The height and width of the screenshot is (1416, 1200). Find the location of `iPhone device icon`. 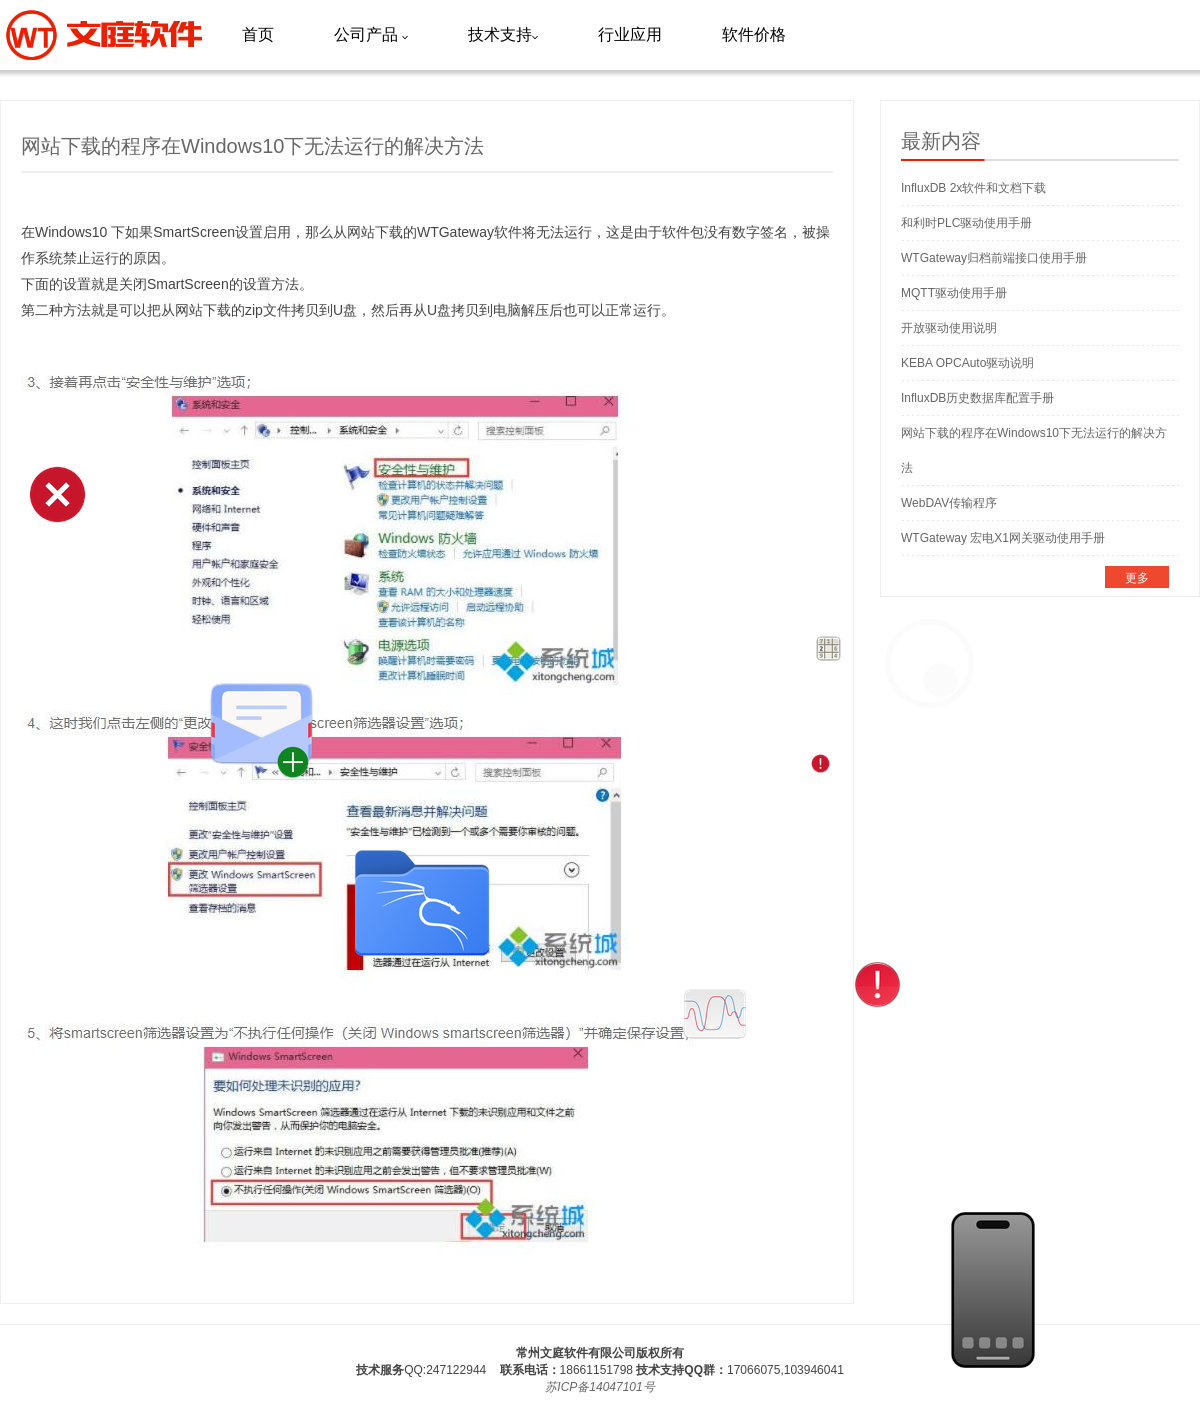

iPhone device icon is located at coordinates (993, 1290).